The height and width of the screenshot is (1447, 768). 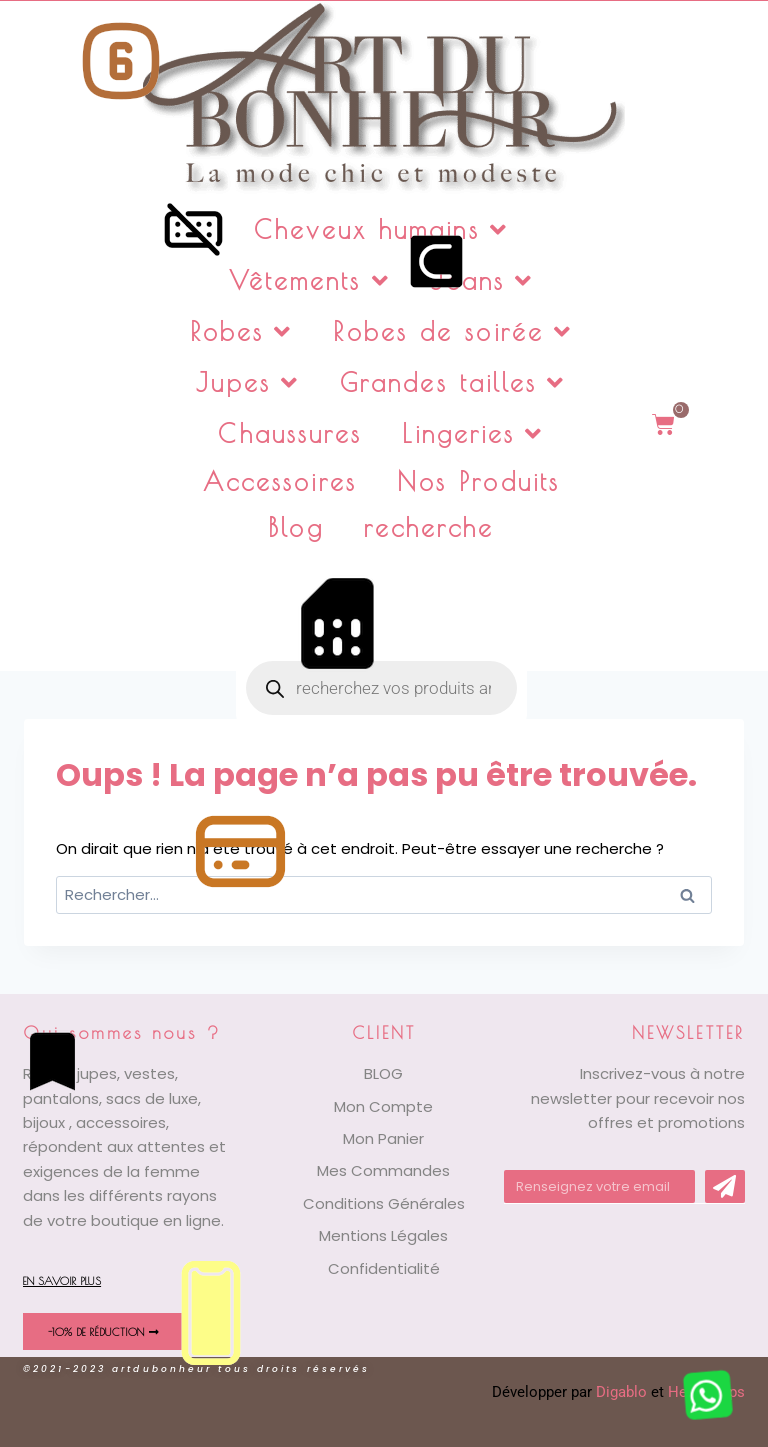 I want to click on indicates a proper subset relationship in mathematical notation, so click(x=436, y=261).